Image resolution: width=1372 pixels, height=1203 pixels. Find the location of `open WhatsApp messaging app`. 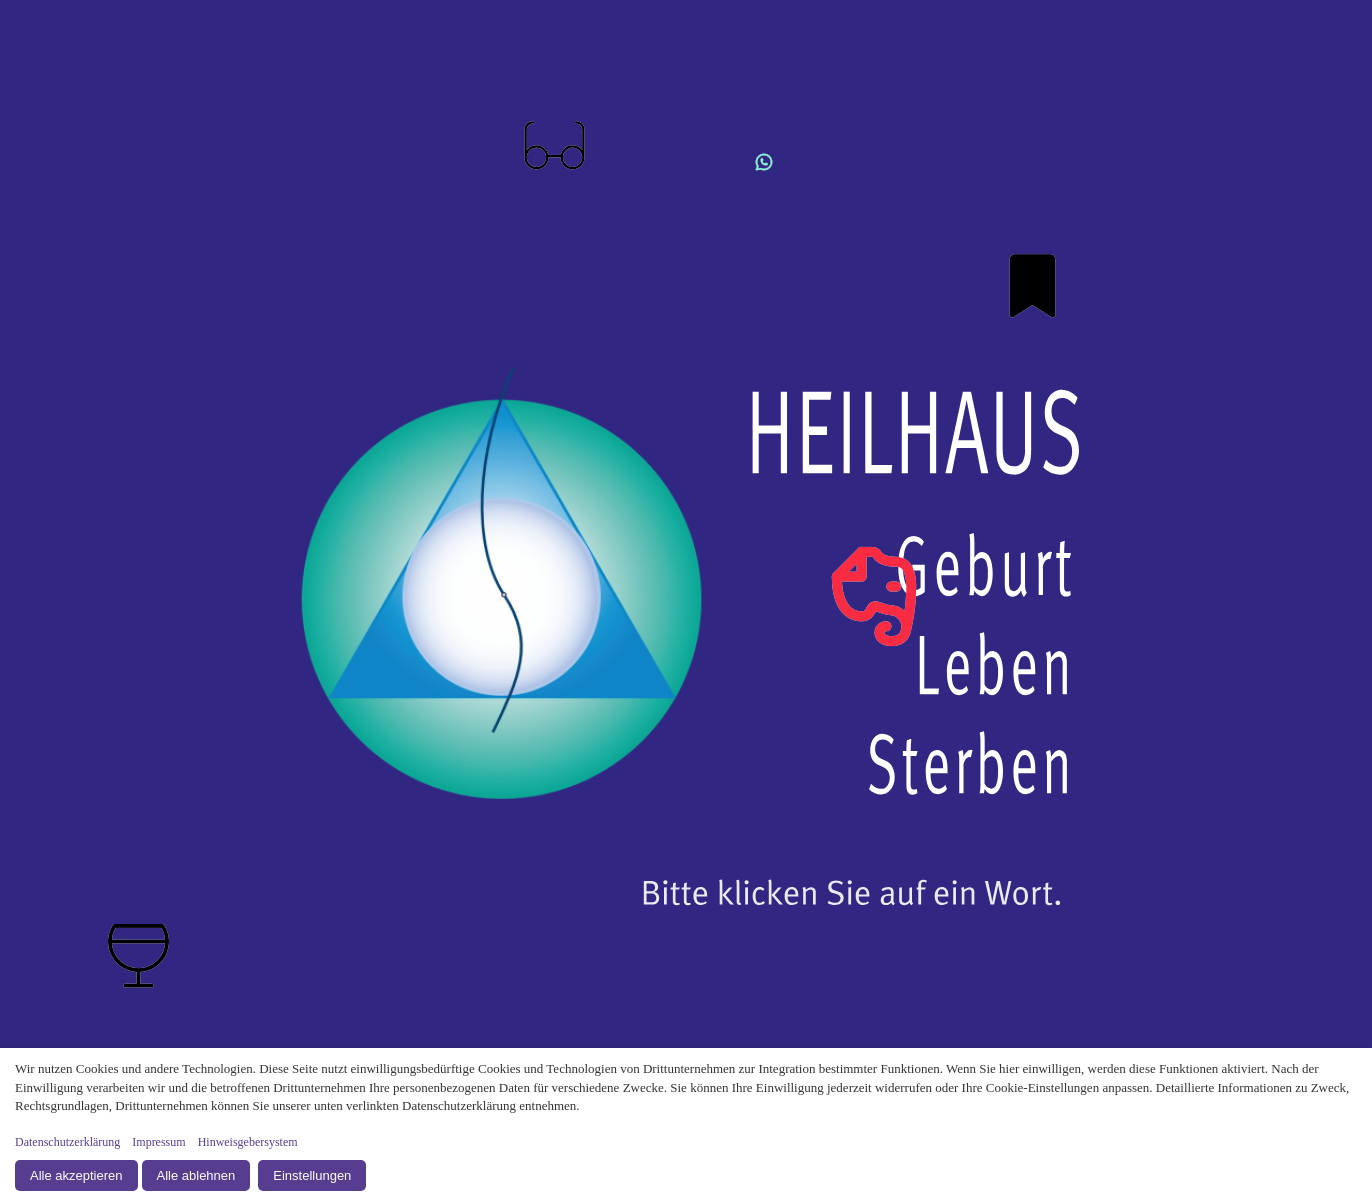

open WhatsApp messaging app is located at coordinates (764, 162).